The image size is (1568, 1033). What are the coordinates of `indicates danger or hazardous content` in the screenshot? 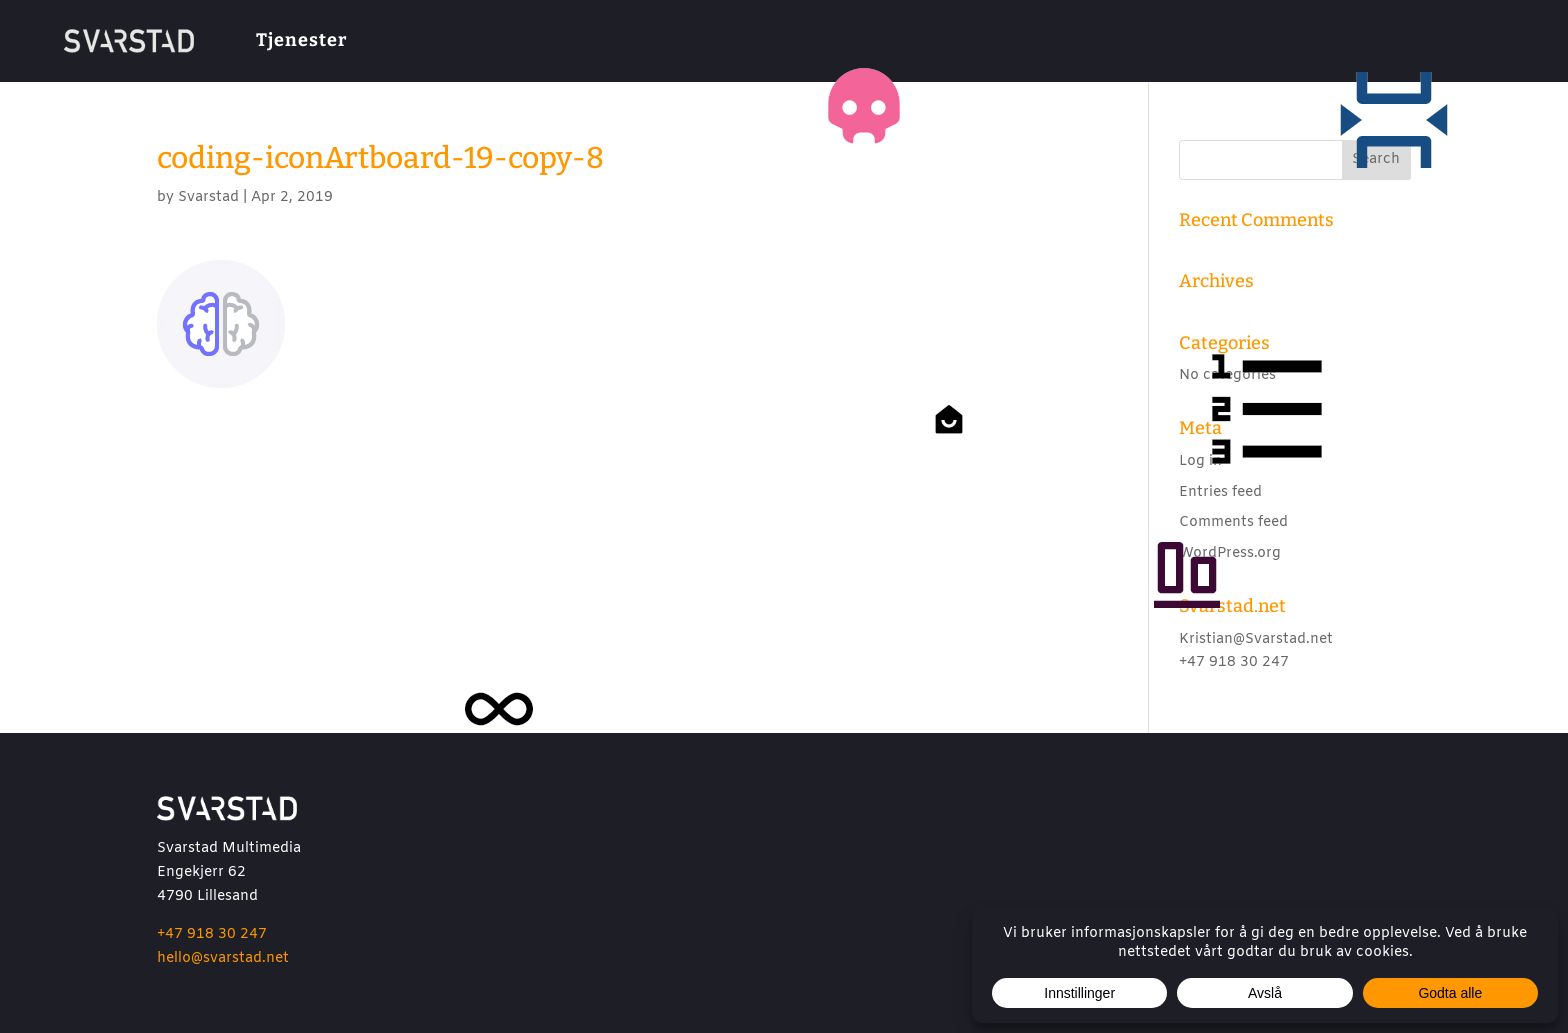 It's located at (864, 104).